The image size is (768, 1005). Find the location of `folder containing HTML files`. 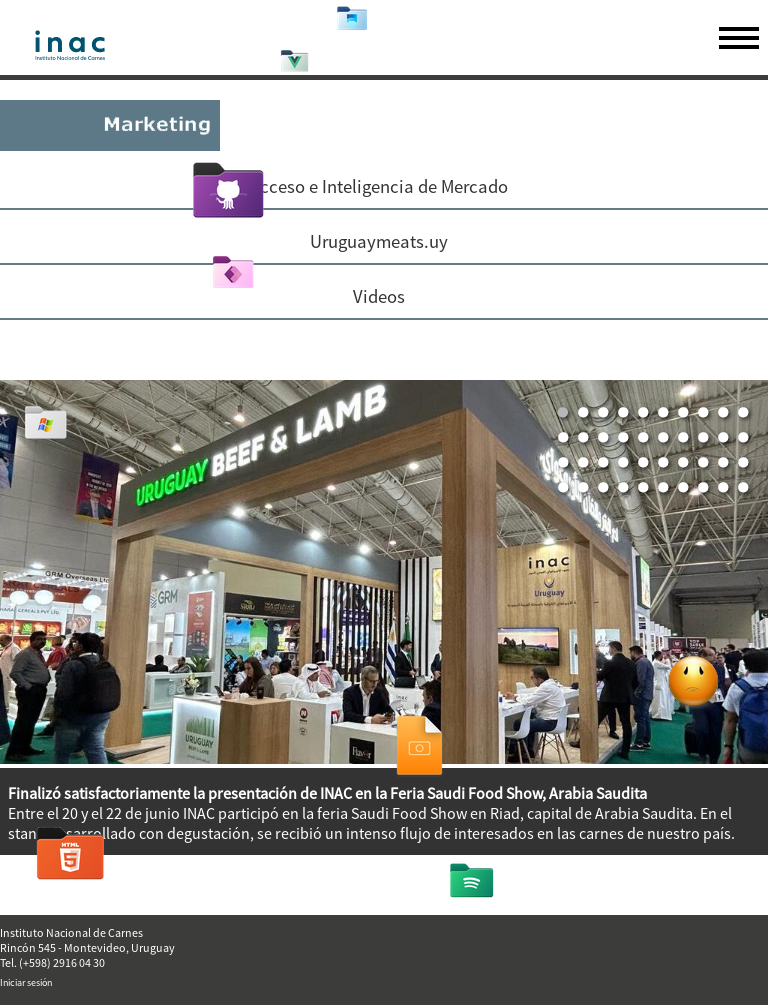

folder containing HTML files is located at coordinates (70, 855).